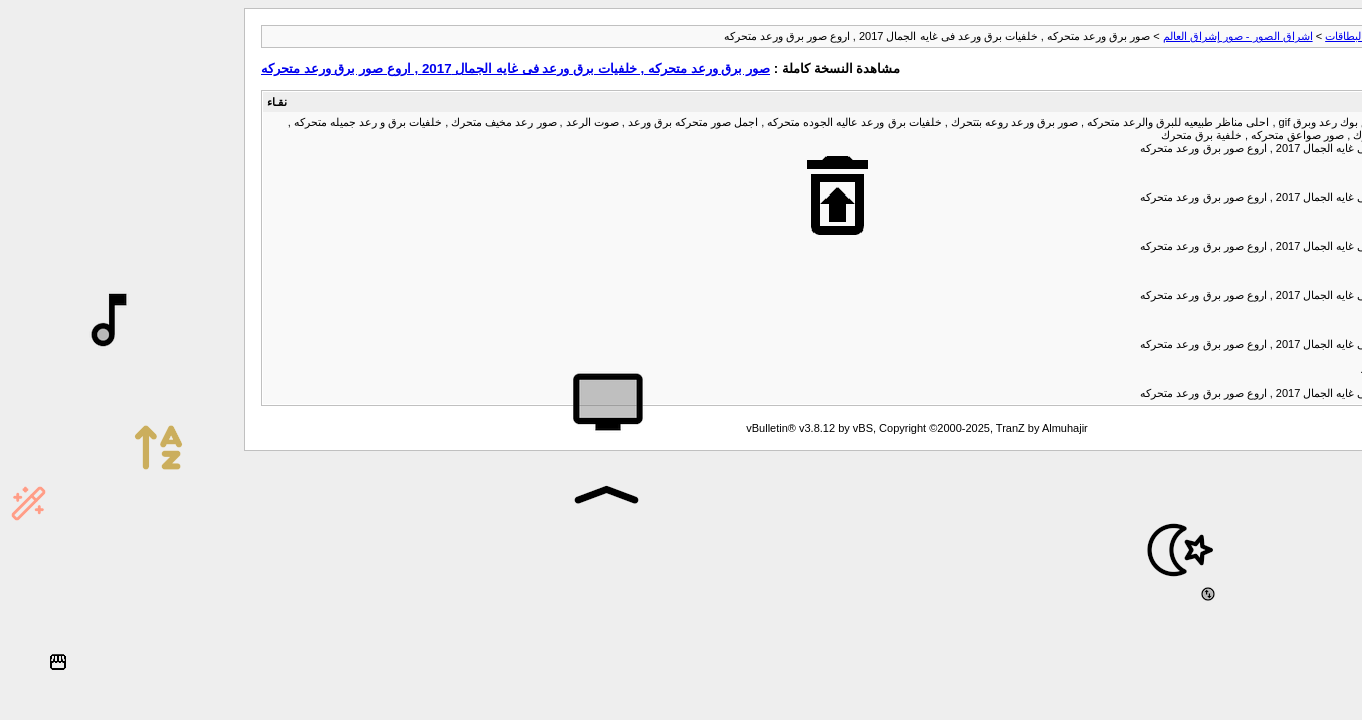 The width and height of the screenshot is (1362, 720). What do you see at coordinates (109, 320) in the screenshot?
I see `access music or audio player` at bounding box center [109, 320].